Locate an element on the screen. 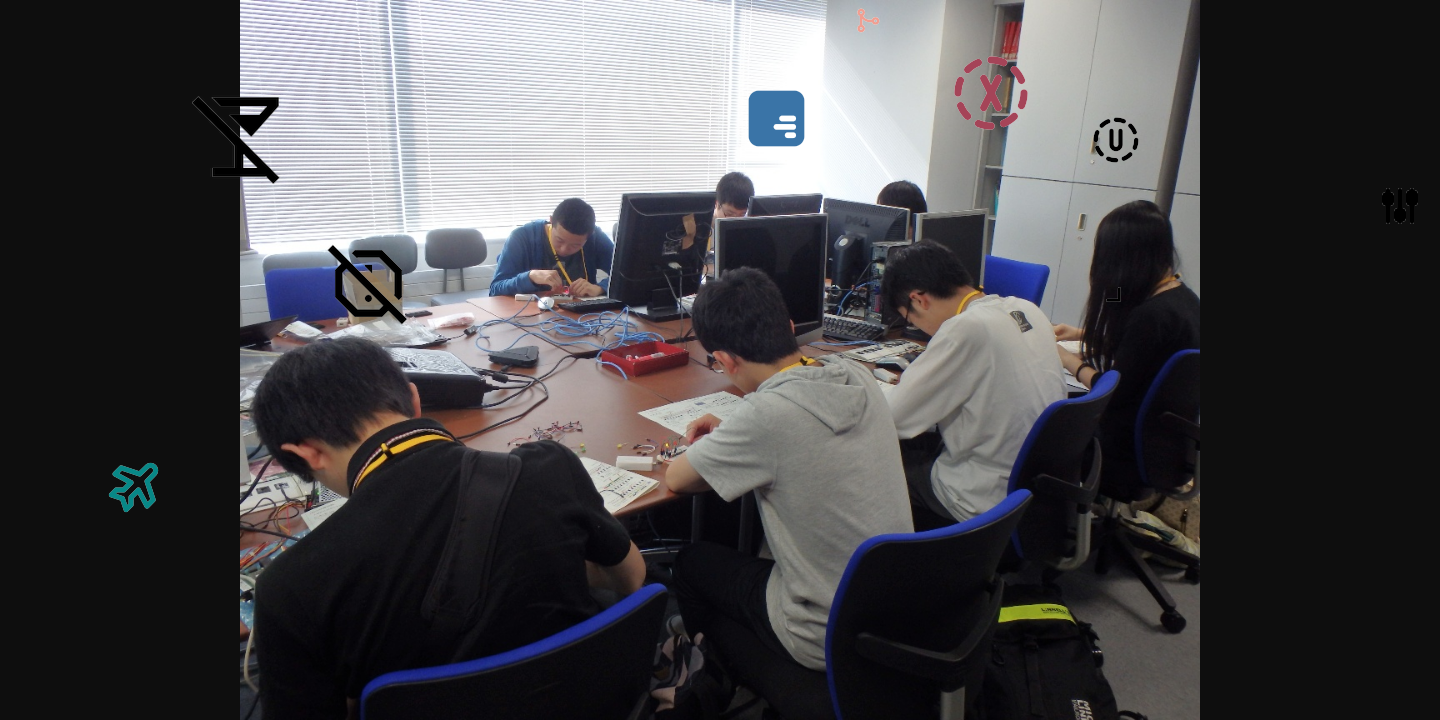  access travel or flight booking is located at coordinates (133, 487).